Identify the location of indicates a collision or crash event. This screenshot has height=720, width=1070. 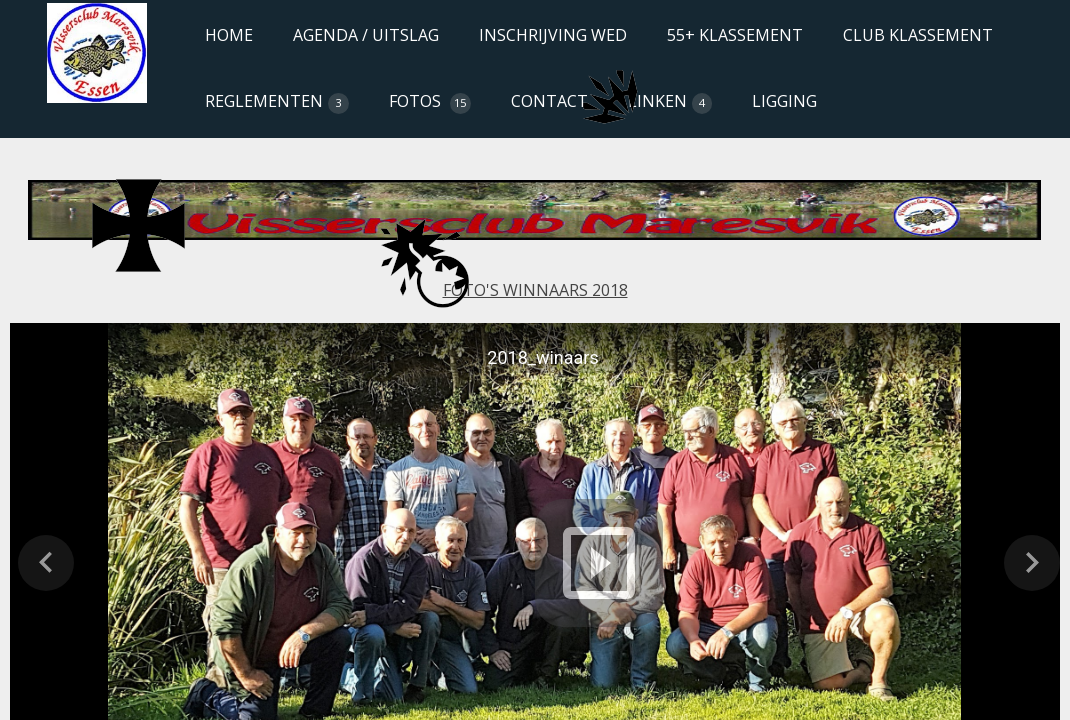
(610, 97).